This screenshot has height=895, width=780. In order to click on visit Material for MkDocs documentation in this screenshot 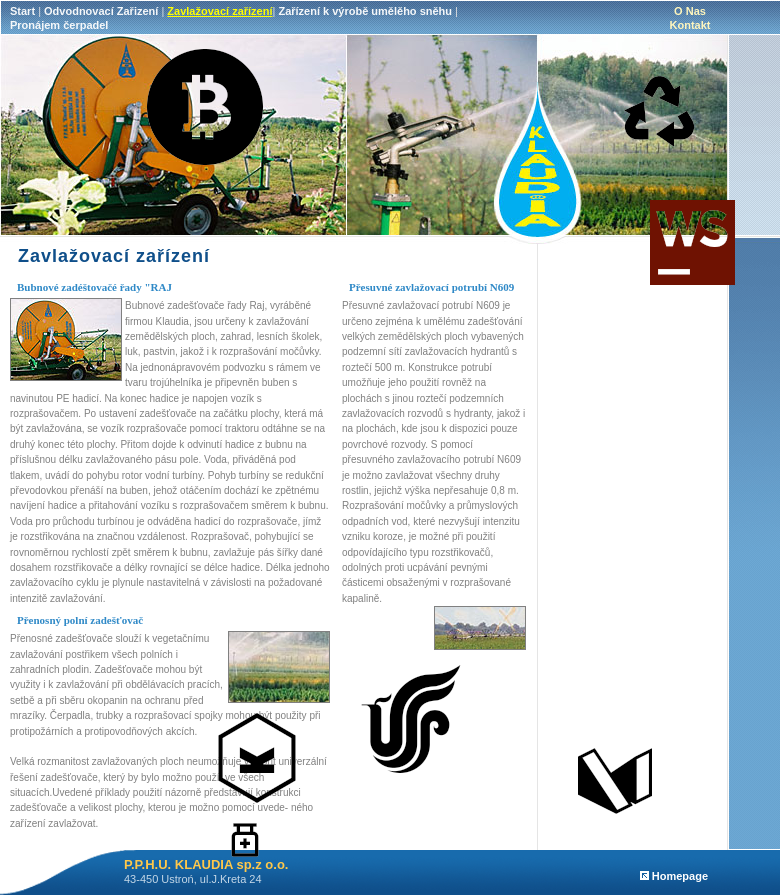, I will do `click(615, 781)`.